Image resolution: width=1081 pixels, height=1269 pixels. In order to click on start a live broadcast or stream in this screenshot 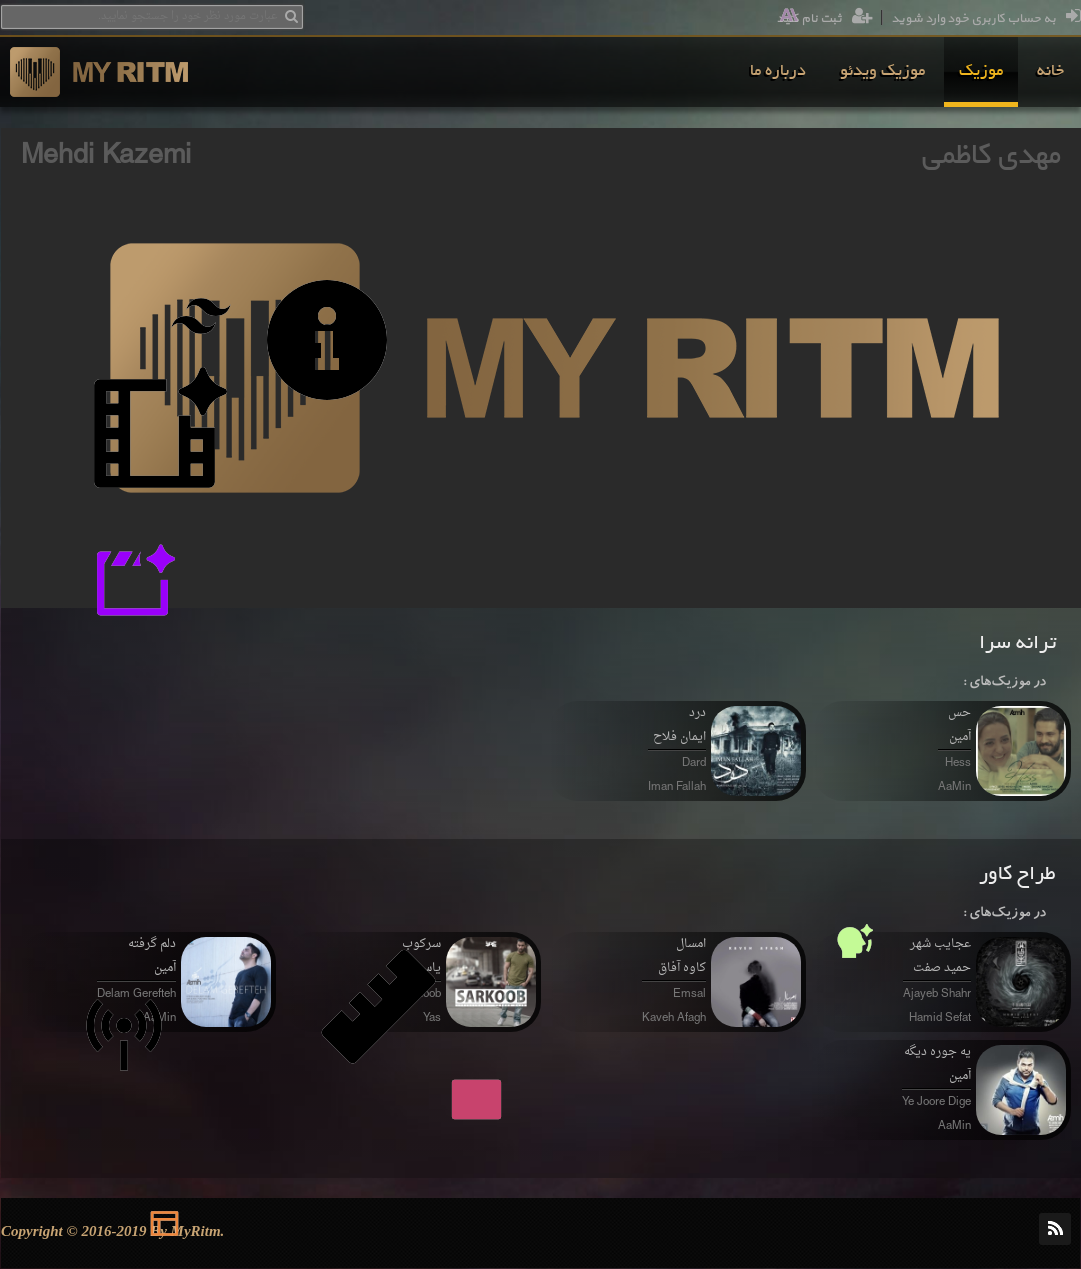, I will do `click(124, 1033)`.